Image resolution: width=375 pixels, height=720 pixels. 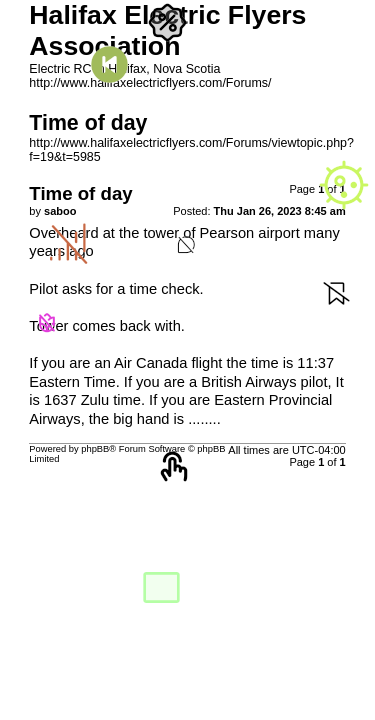 I want to click on tap to interact with this element, so click(x=174, y=467).